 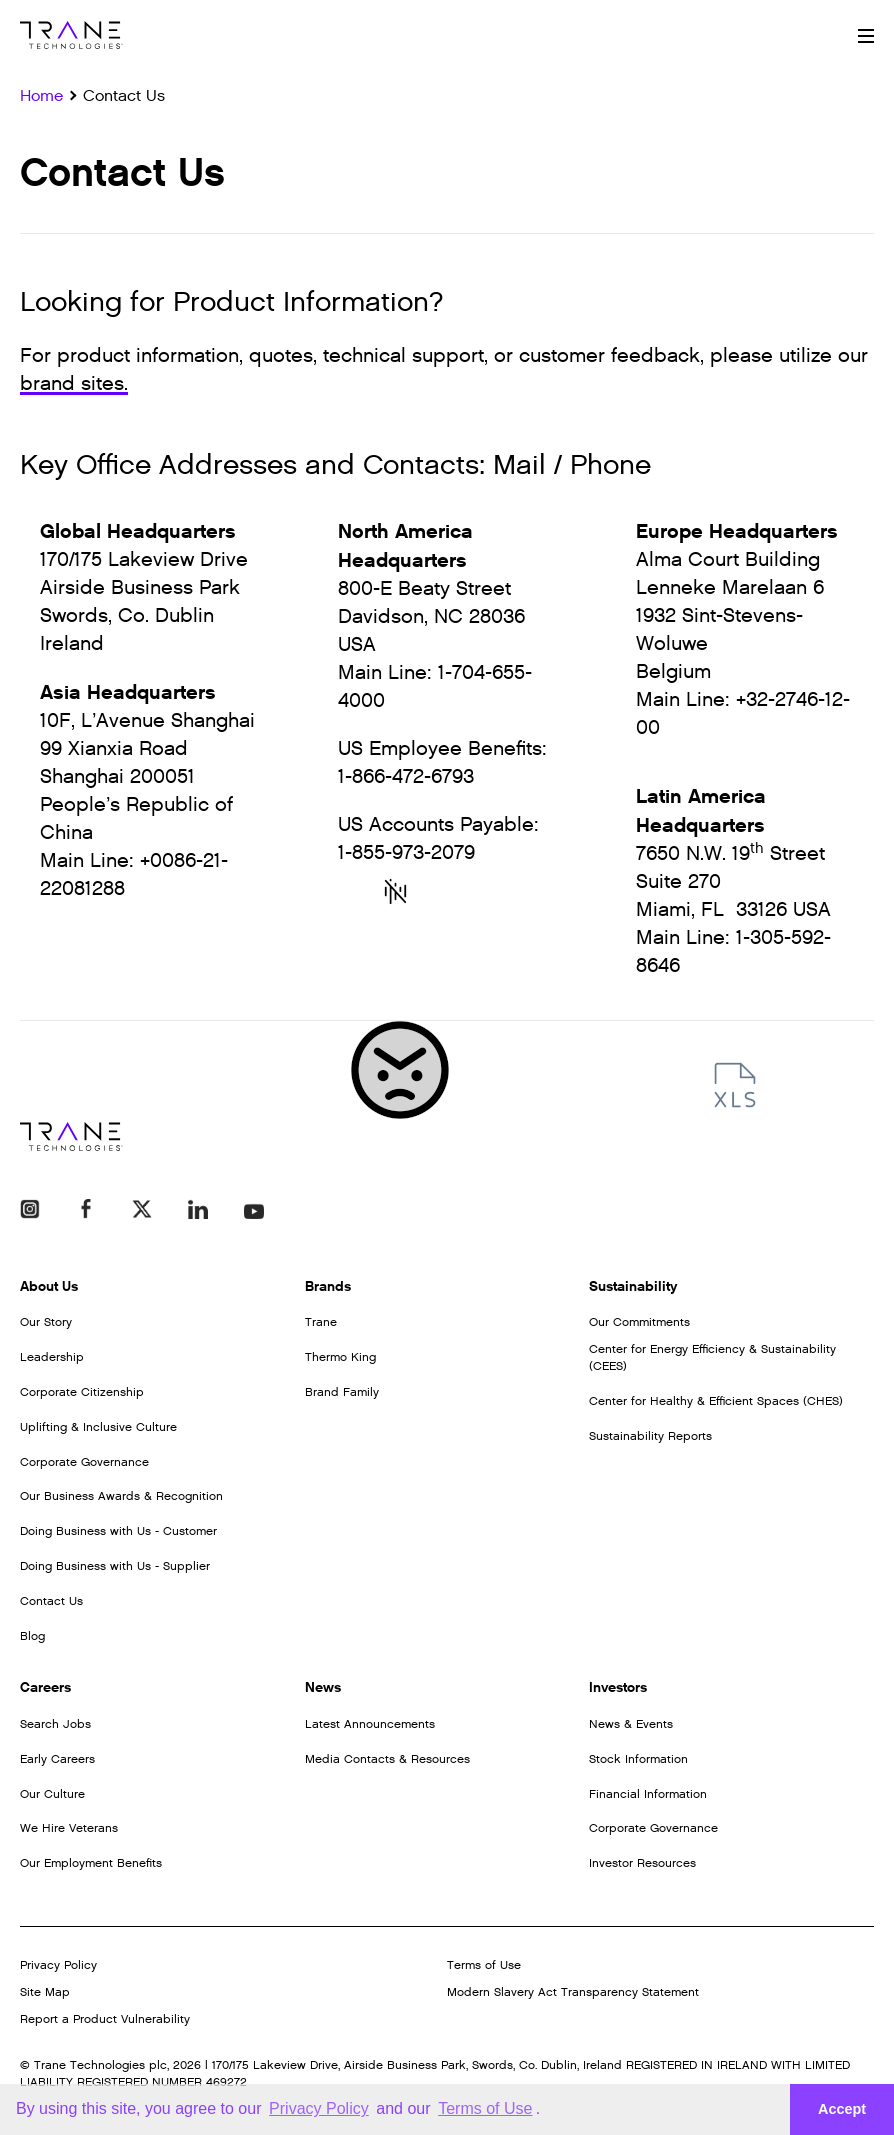 What do you see at coordinates (735, 1087) in the screenshot?
I see `open or view an excel spreadsheet file` at bounding box center [735, 1087].